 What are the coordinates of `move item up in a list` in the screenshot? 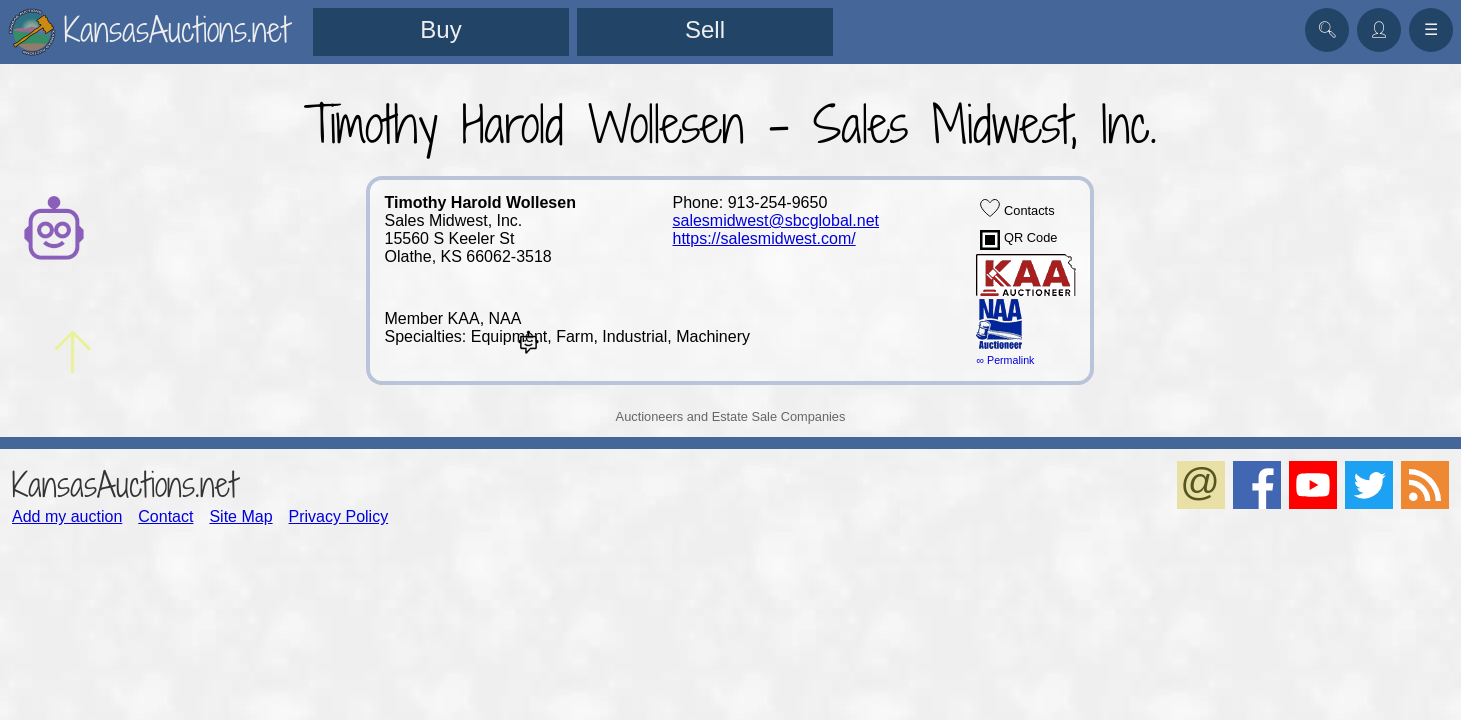 It's located at (71, 352).